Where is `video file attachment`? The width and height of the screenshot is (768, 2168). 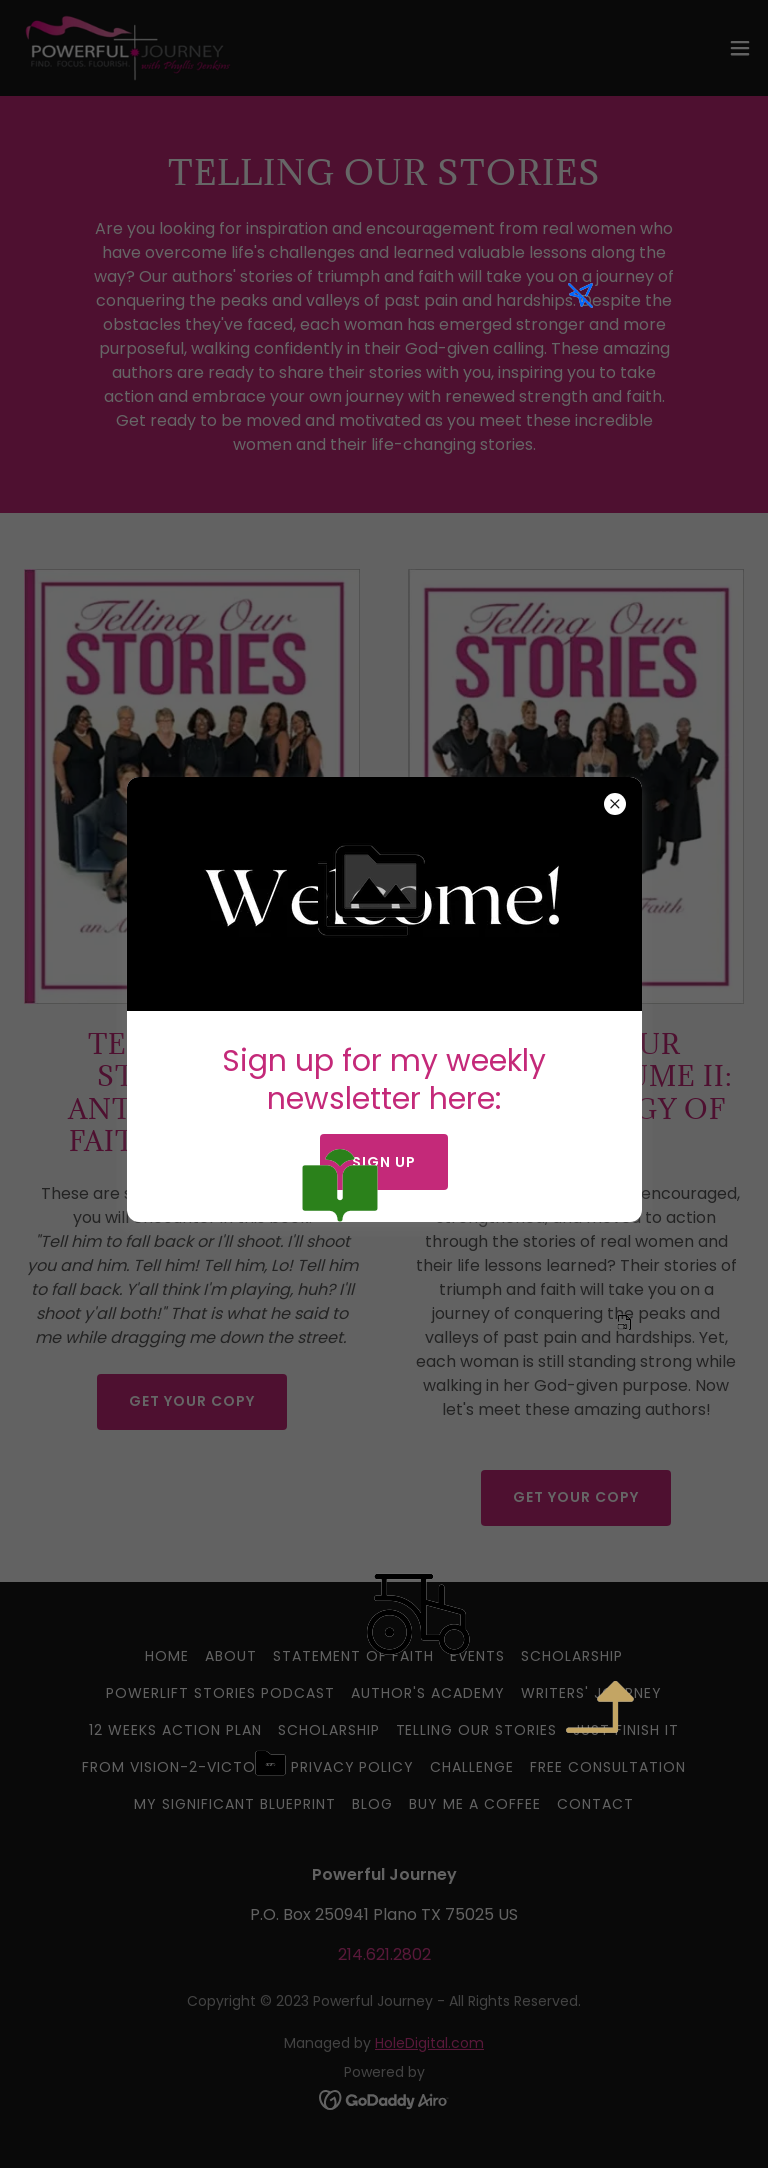 video file attachment is located at coordinates (624, 1322).